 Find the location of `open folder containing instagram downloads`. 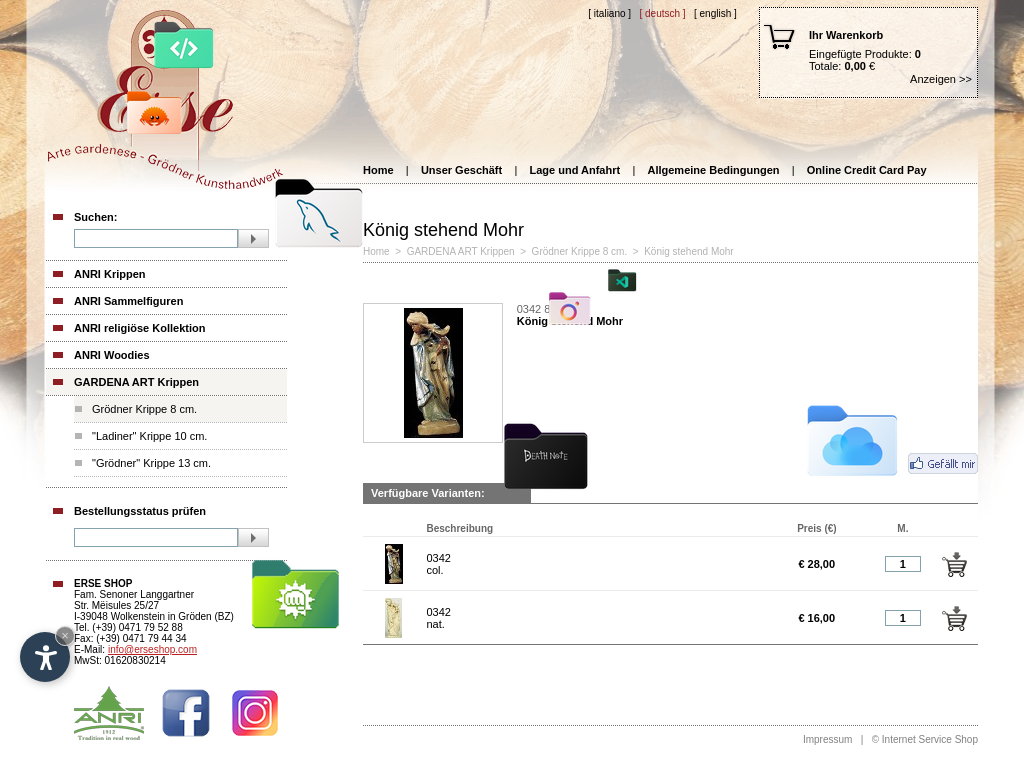

open folder containing instagram downloads is located at coordinates (569, 309).